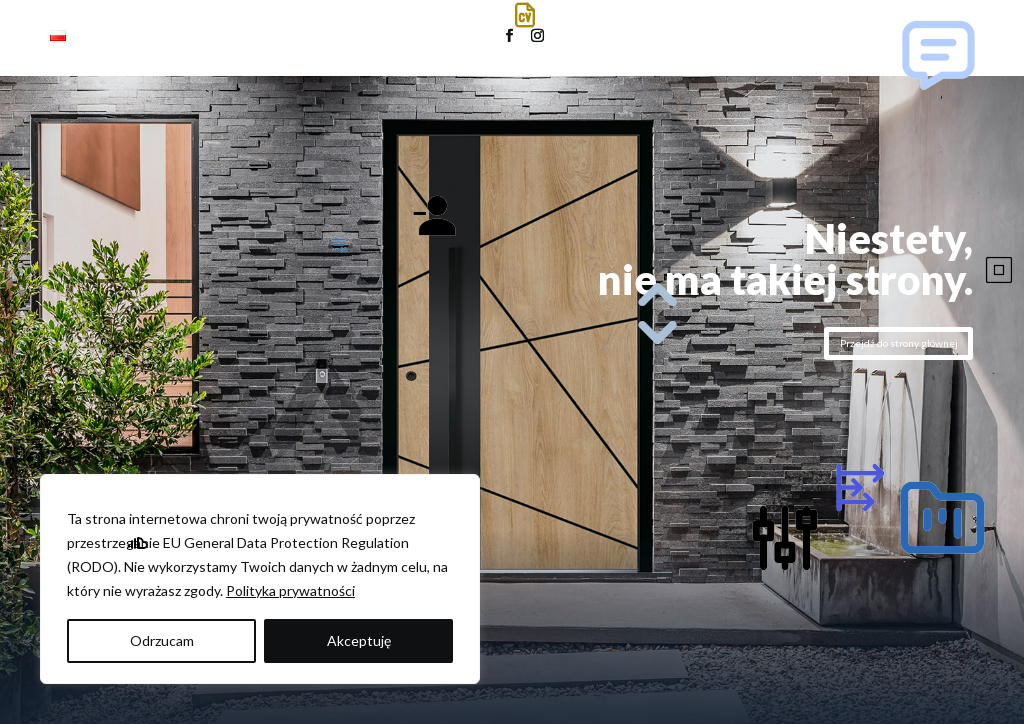  What do you see at coordinates (657, 313) in the screenshot?
I see `expand or collapse a dropdown menu` at bounding box center [657, 313].